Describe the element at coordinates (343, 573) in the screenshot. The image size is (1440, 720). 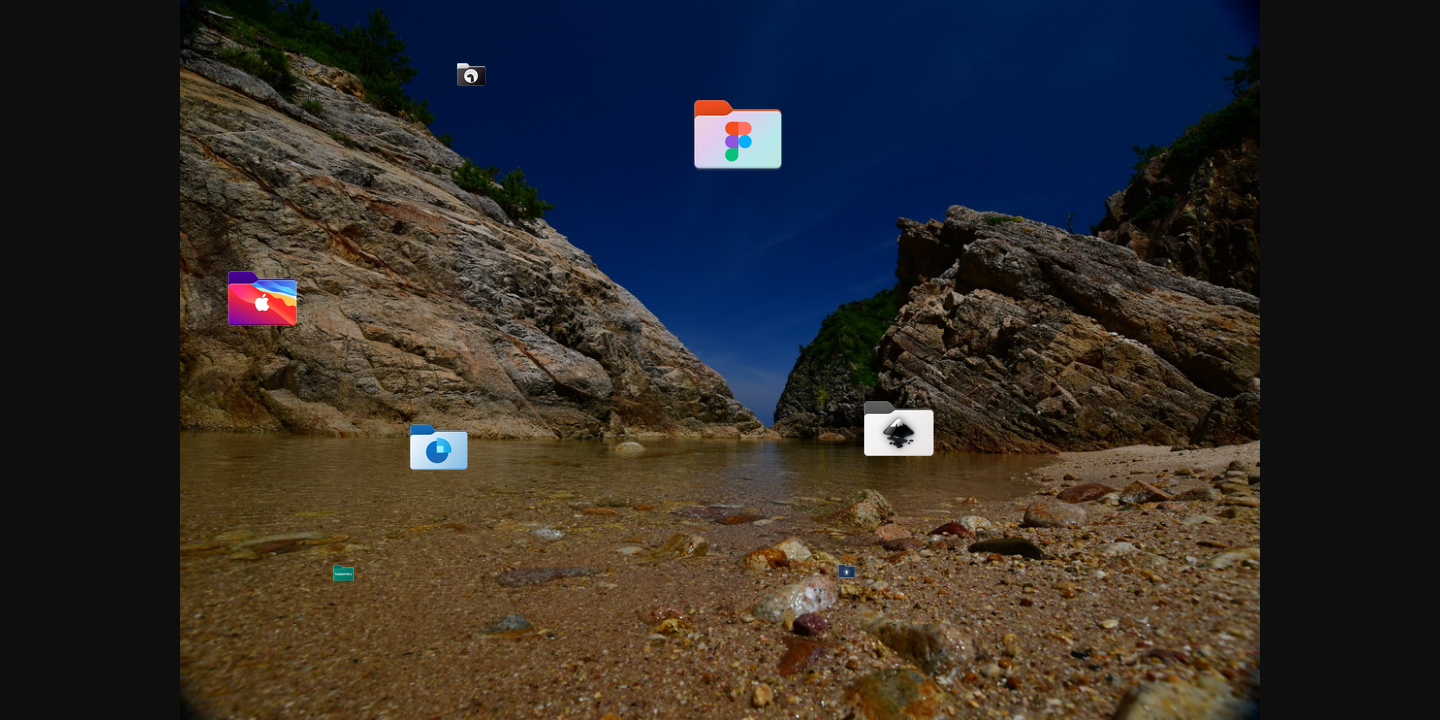
I see `folder containing kaspersky antivirus files` at that location.